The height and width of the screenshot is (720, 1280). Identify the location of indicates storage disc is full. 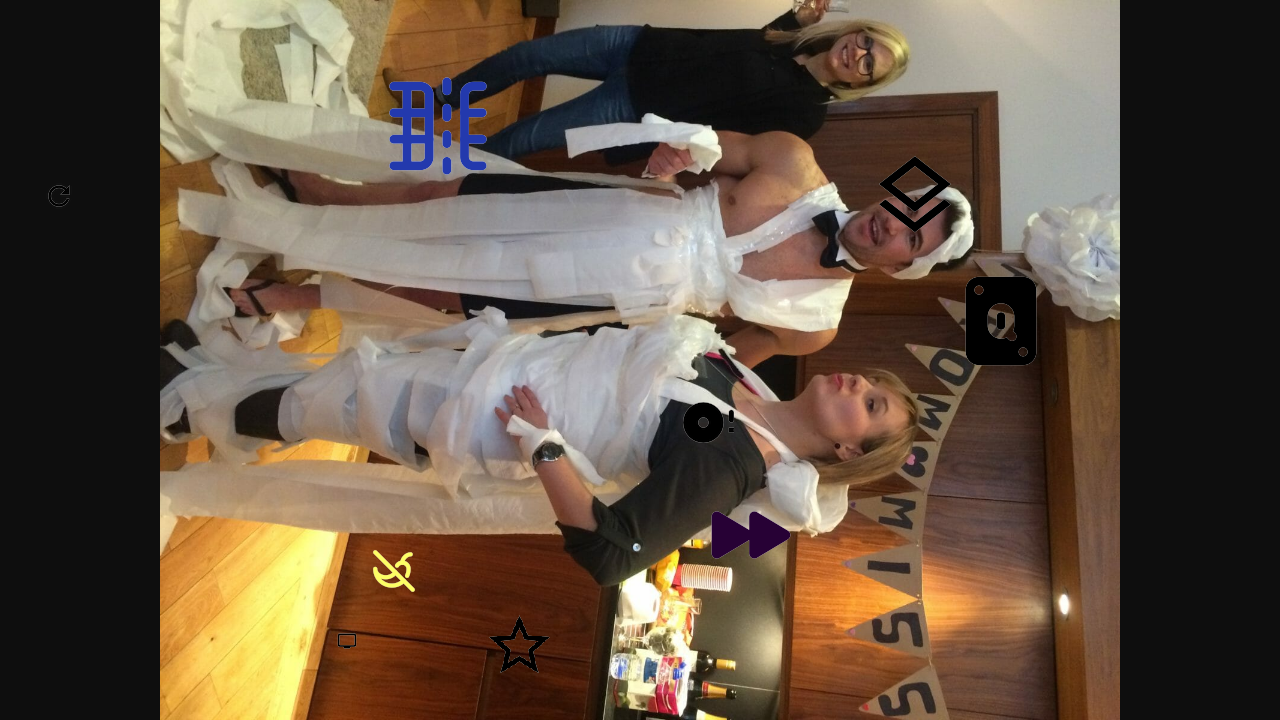
(708, 422).